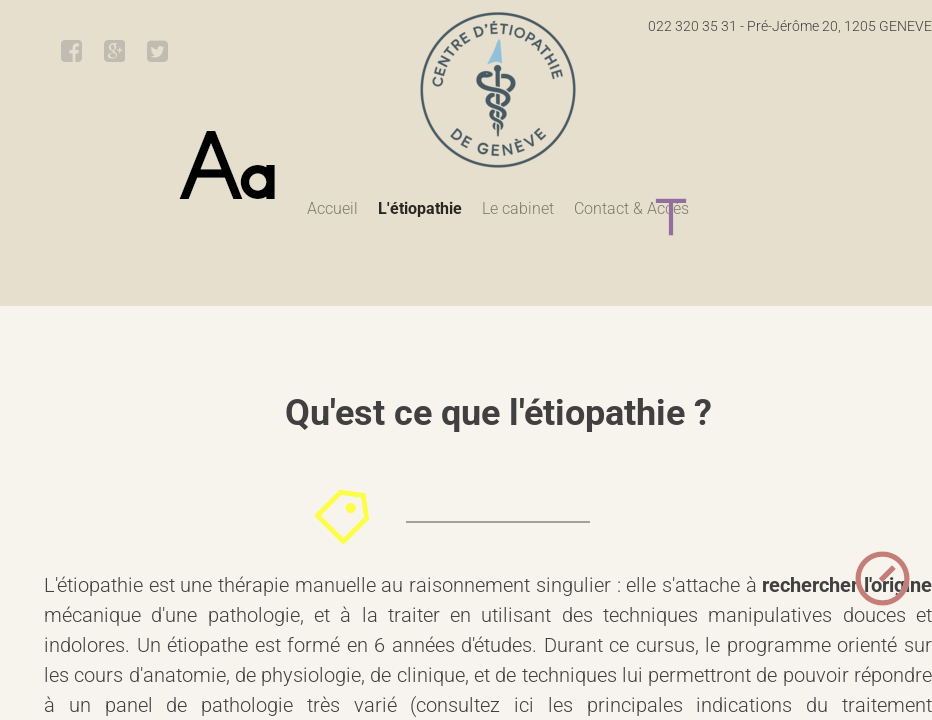 This screenshot has height=720, width=932. Describe the element at coordinates (342, 515) in the screenshot. I see `view or apply a price tag to an item` at that location.